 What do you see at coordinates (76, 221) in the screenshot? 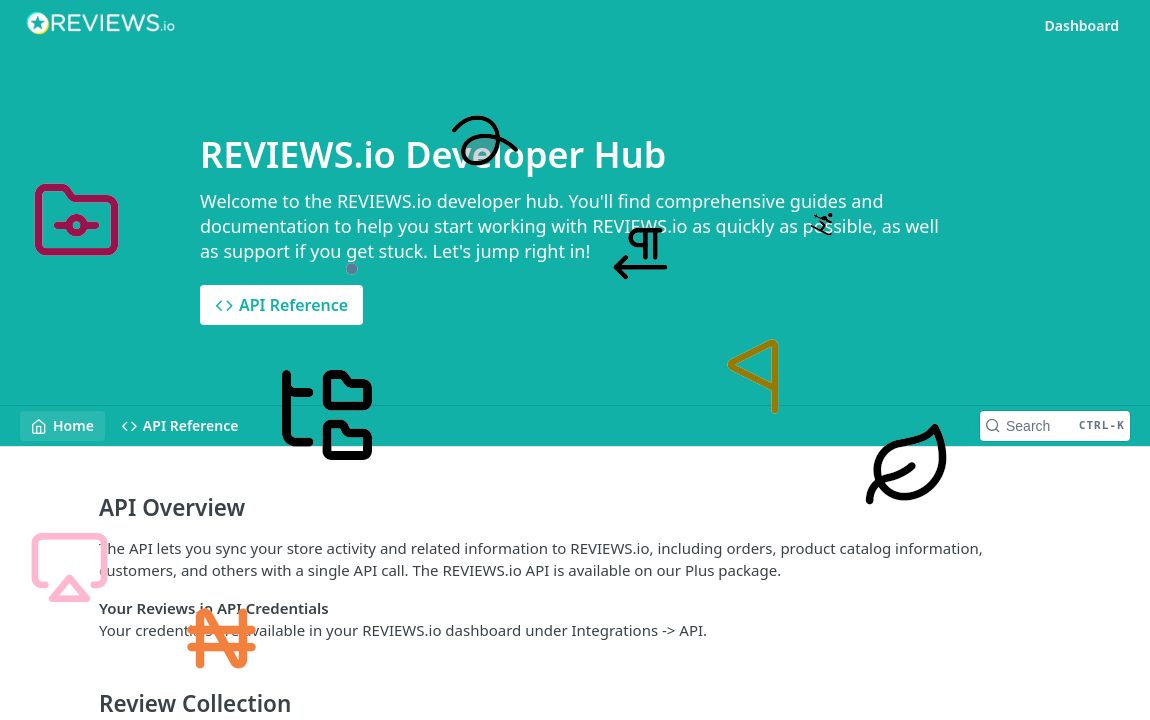
I see `access git repository folder` at bounding box center [76, 221].